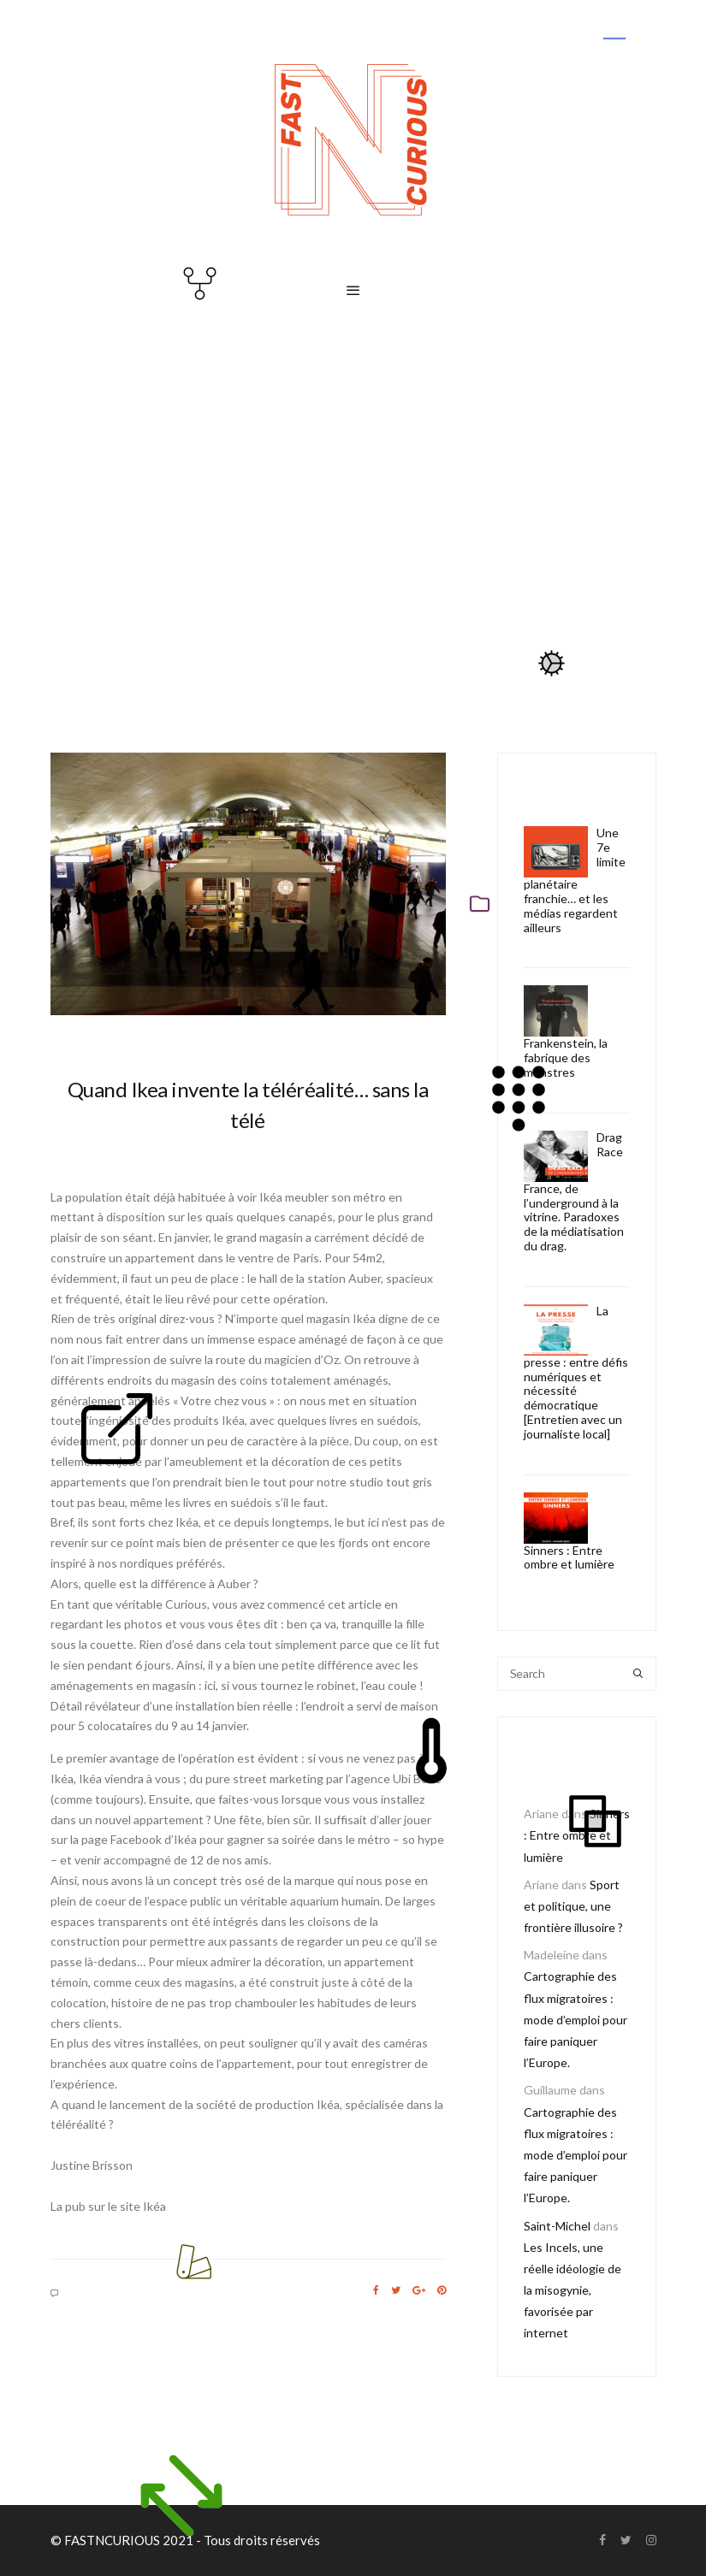 The width and height of the screenshot is (706, 2576). I want to click on resize element diagonally, so click(181, 2496).